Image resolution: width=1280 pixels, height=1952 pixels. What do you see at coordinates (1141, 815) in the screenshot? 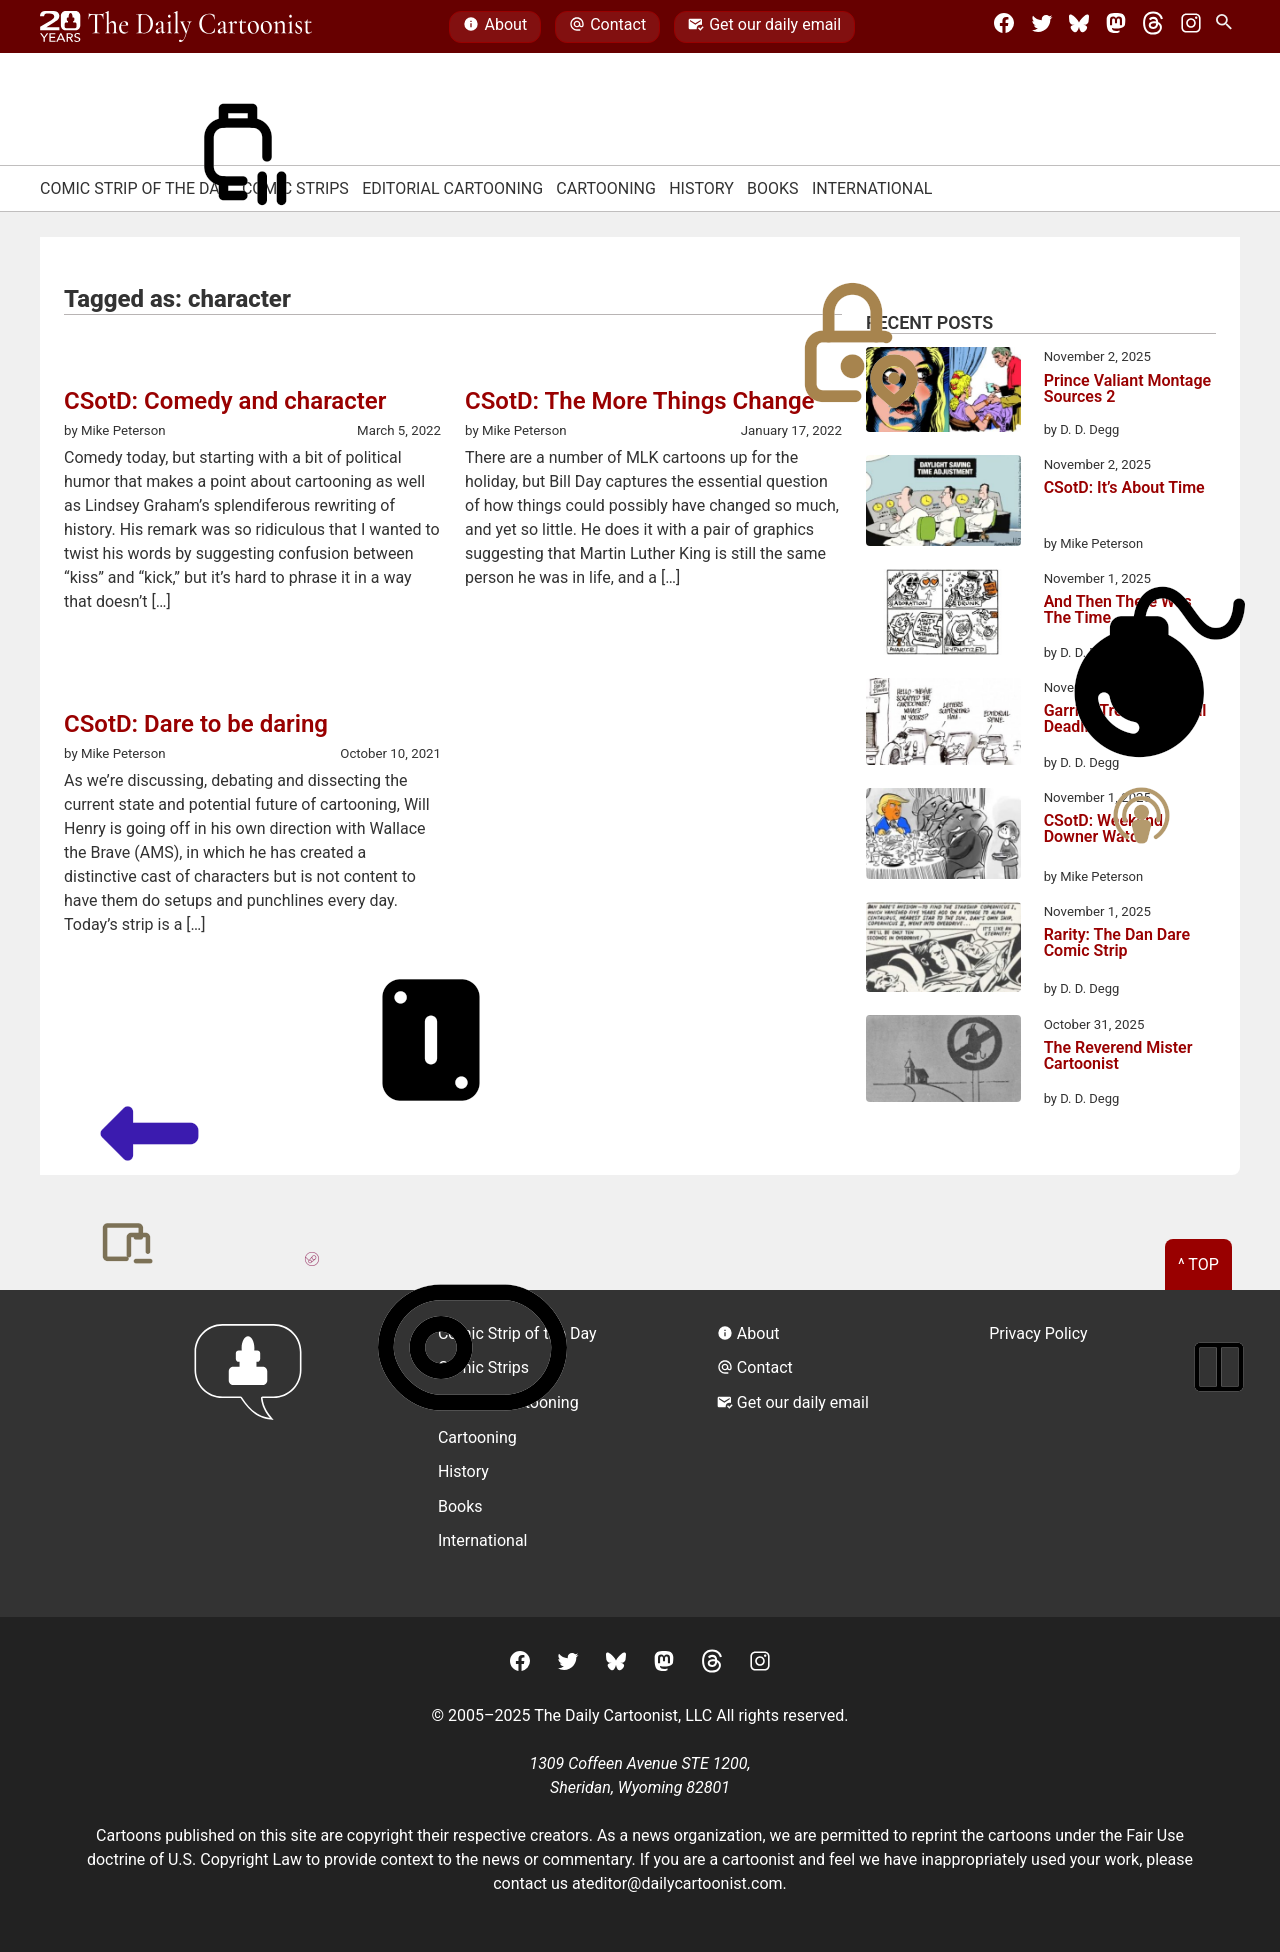
I see `open apple podcasts` at bounding box center [1141, 815].